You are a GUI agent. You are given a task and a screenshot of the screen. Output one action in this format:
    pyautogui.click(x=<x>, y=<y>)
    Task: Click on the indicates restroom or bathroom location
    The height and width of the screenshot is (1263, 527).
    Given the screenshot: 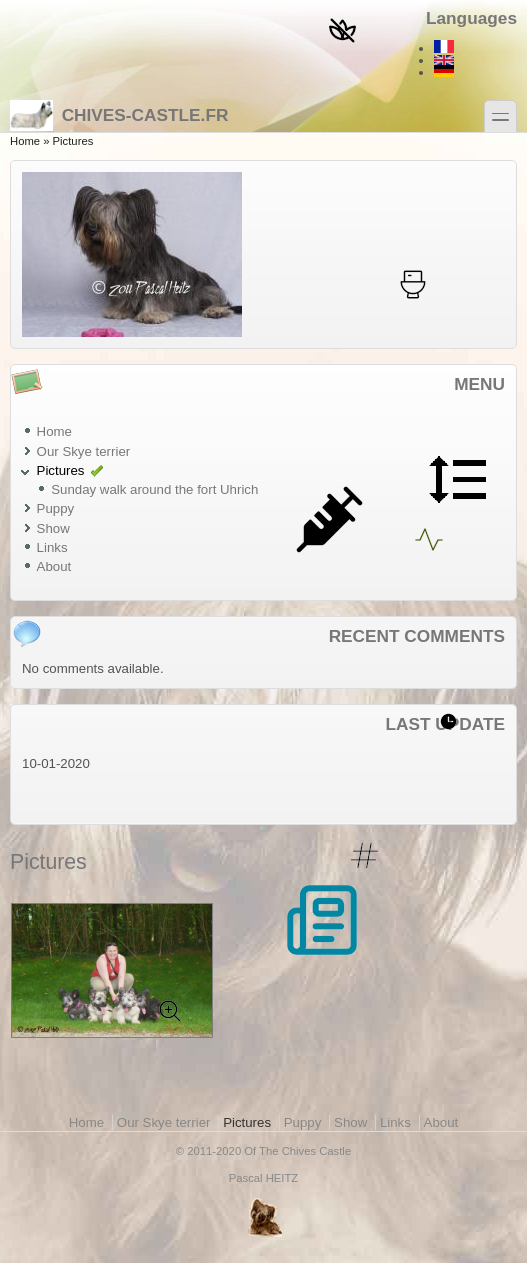 What is the action you would take?
    pyautogui.click(x=413, y=284)
    